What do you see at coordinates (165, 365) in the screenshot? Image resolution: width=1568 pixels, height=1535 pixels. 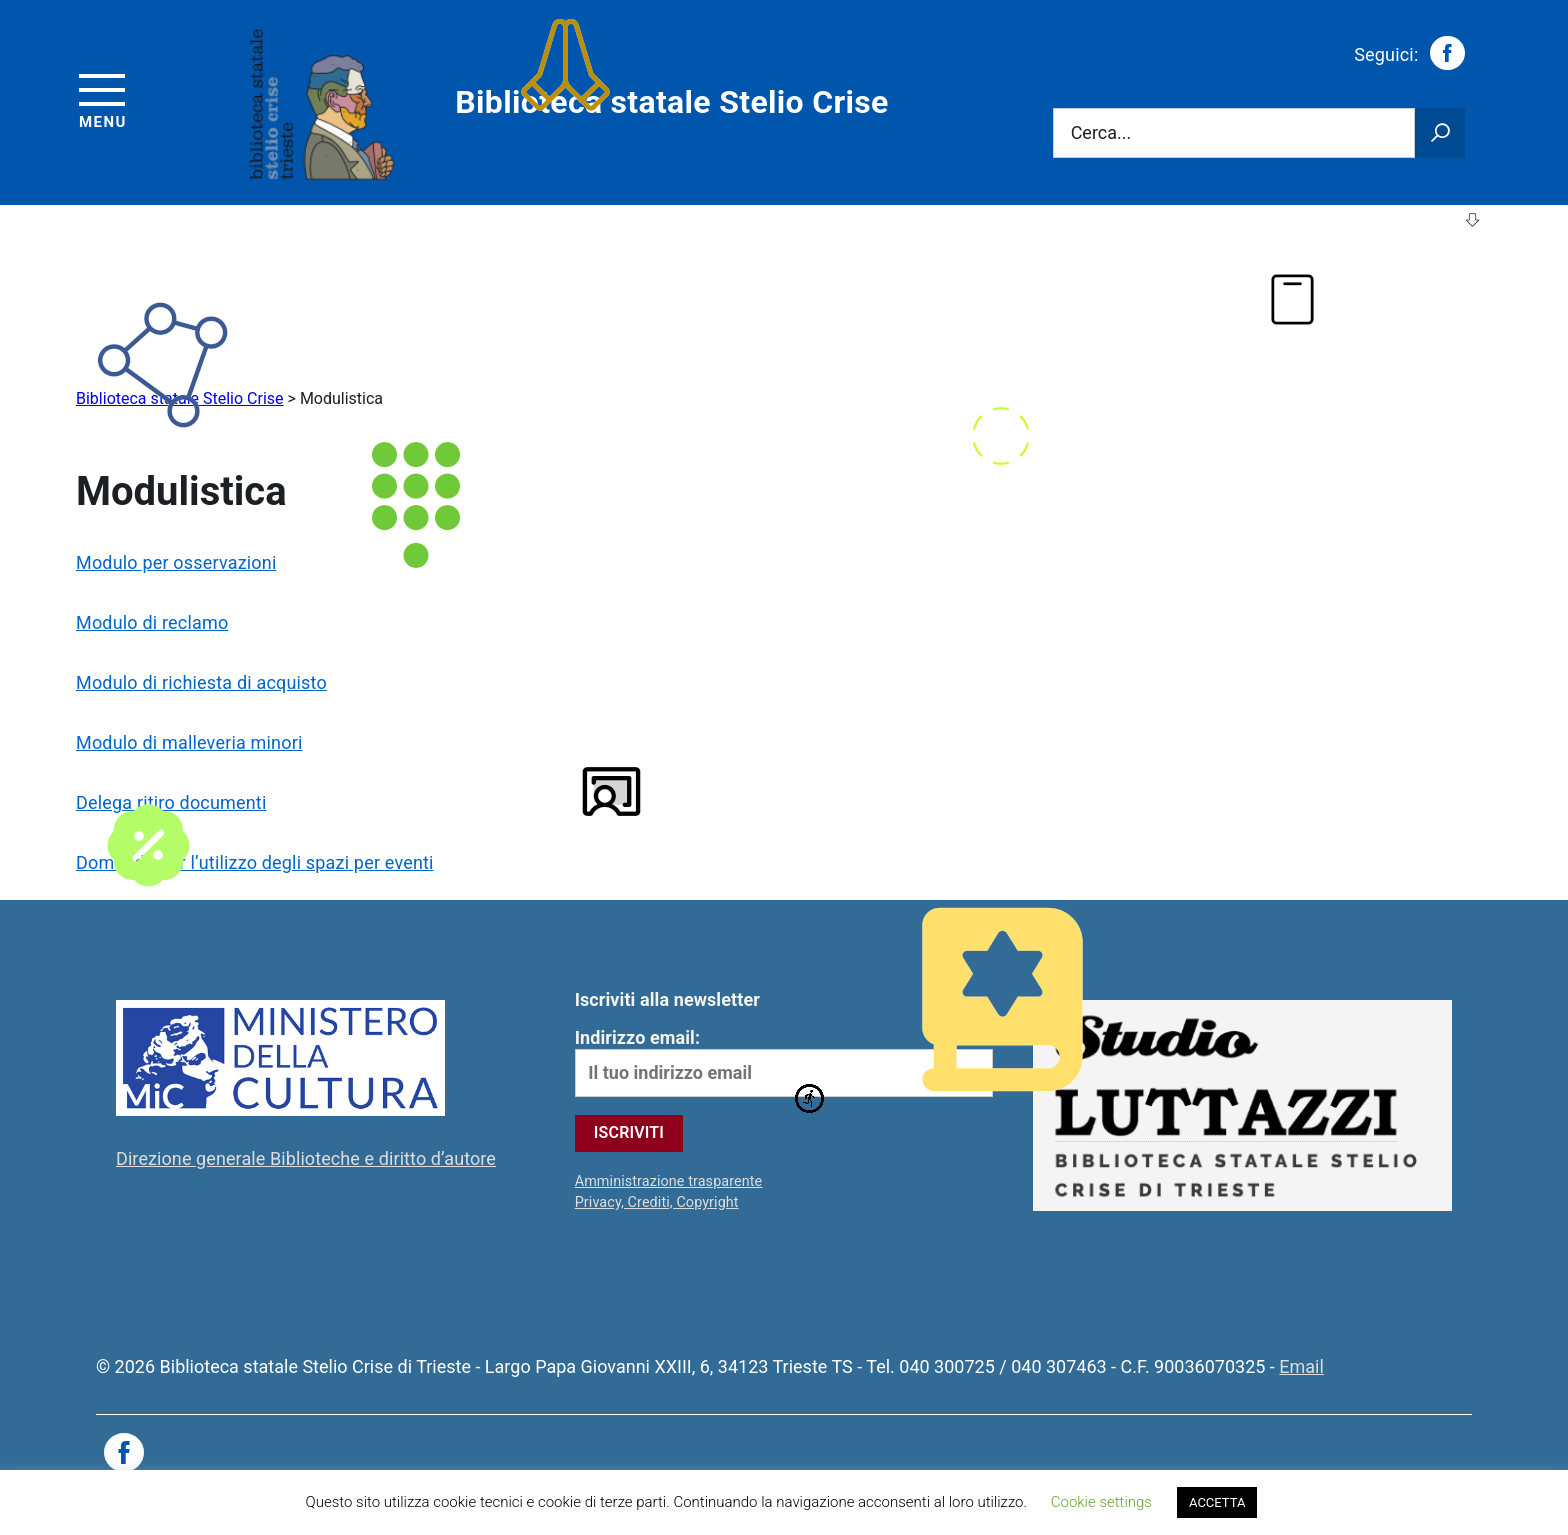 I see `create a polygon shape or selection` at bounding box center [165, 365].